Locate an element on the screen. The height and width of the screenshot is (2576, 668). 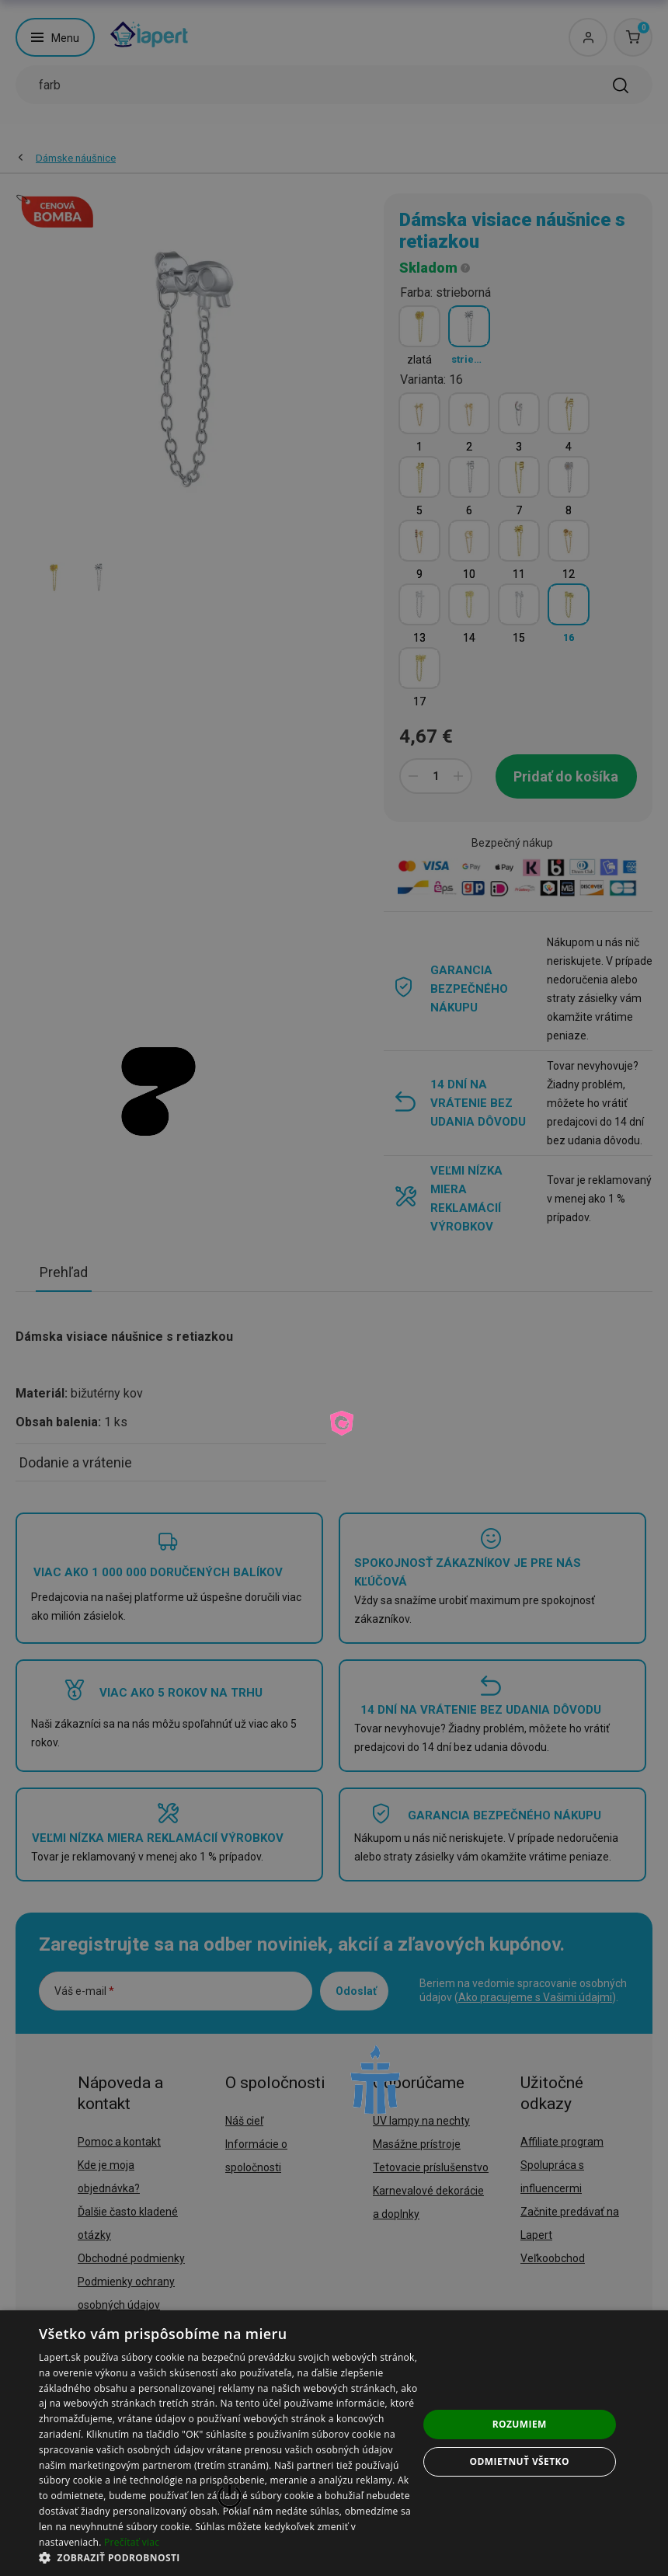
open HTTPie API client is located at coordinates (158, 1091).